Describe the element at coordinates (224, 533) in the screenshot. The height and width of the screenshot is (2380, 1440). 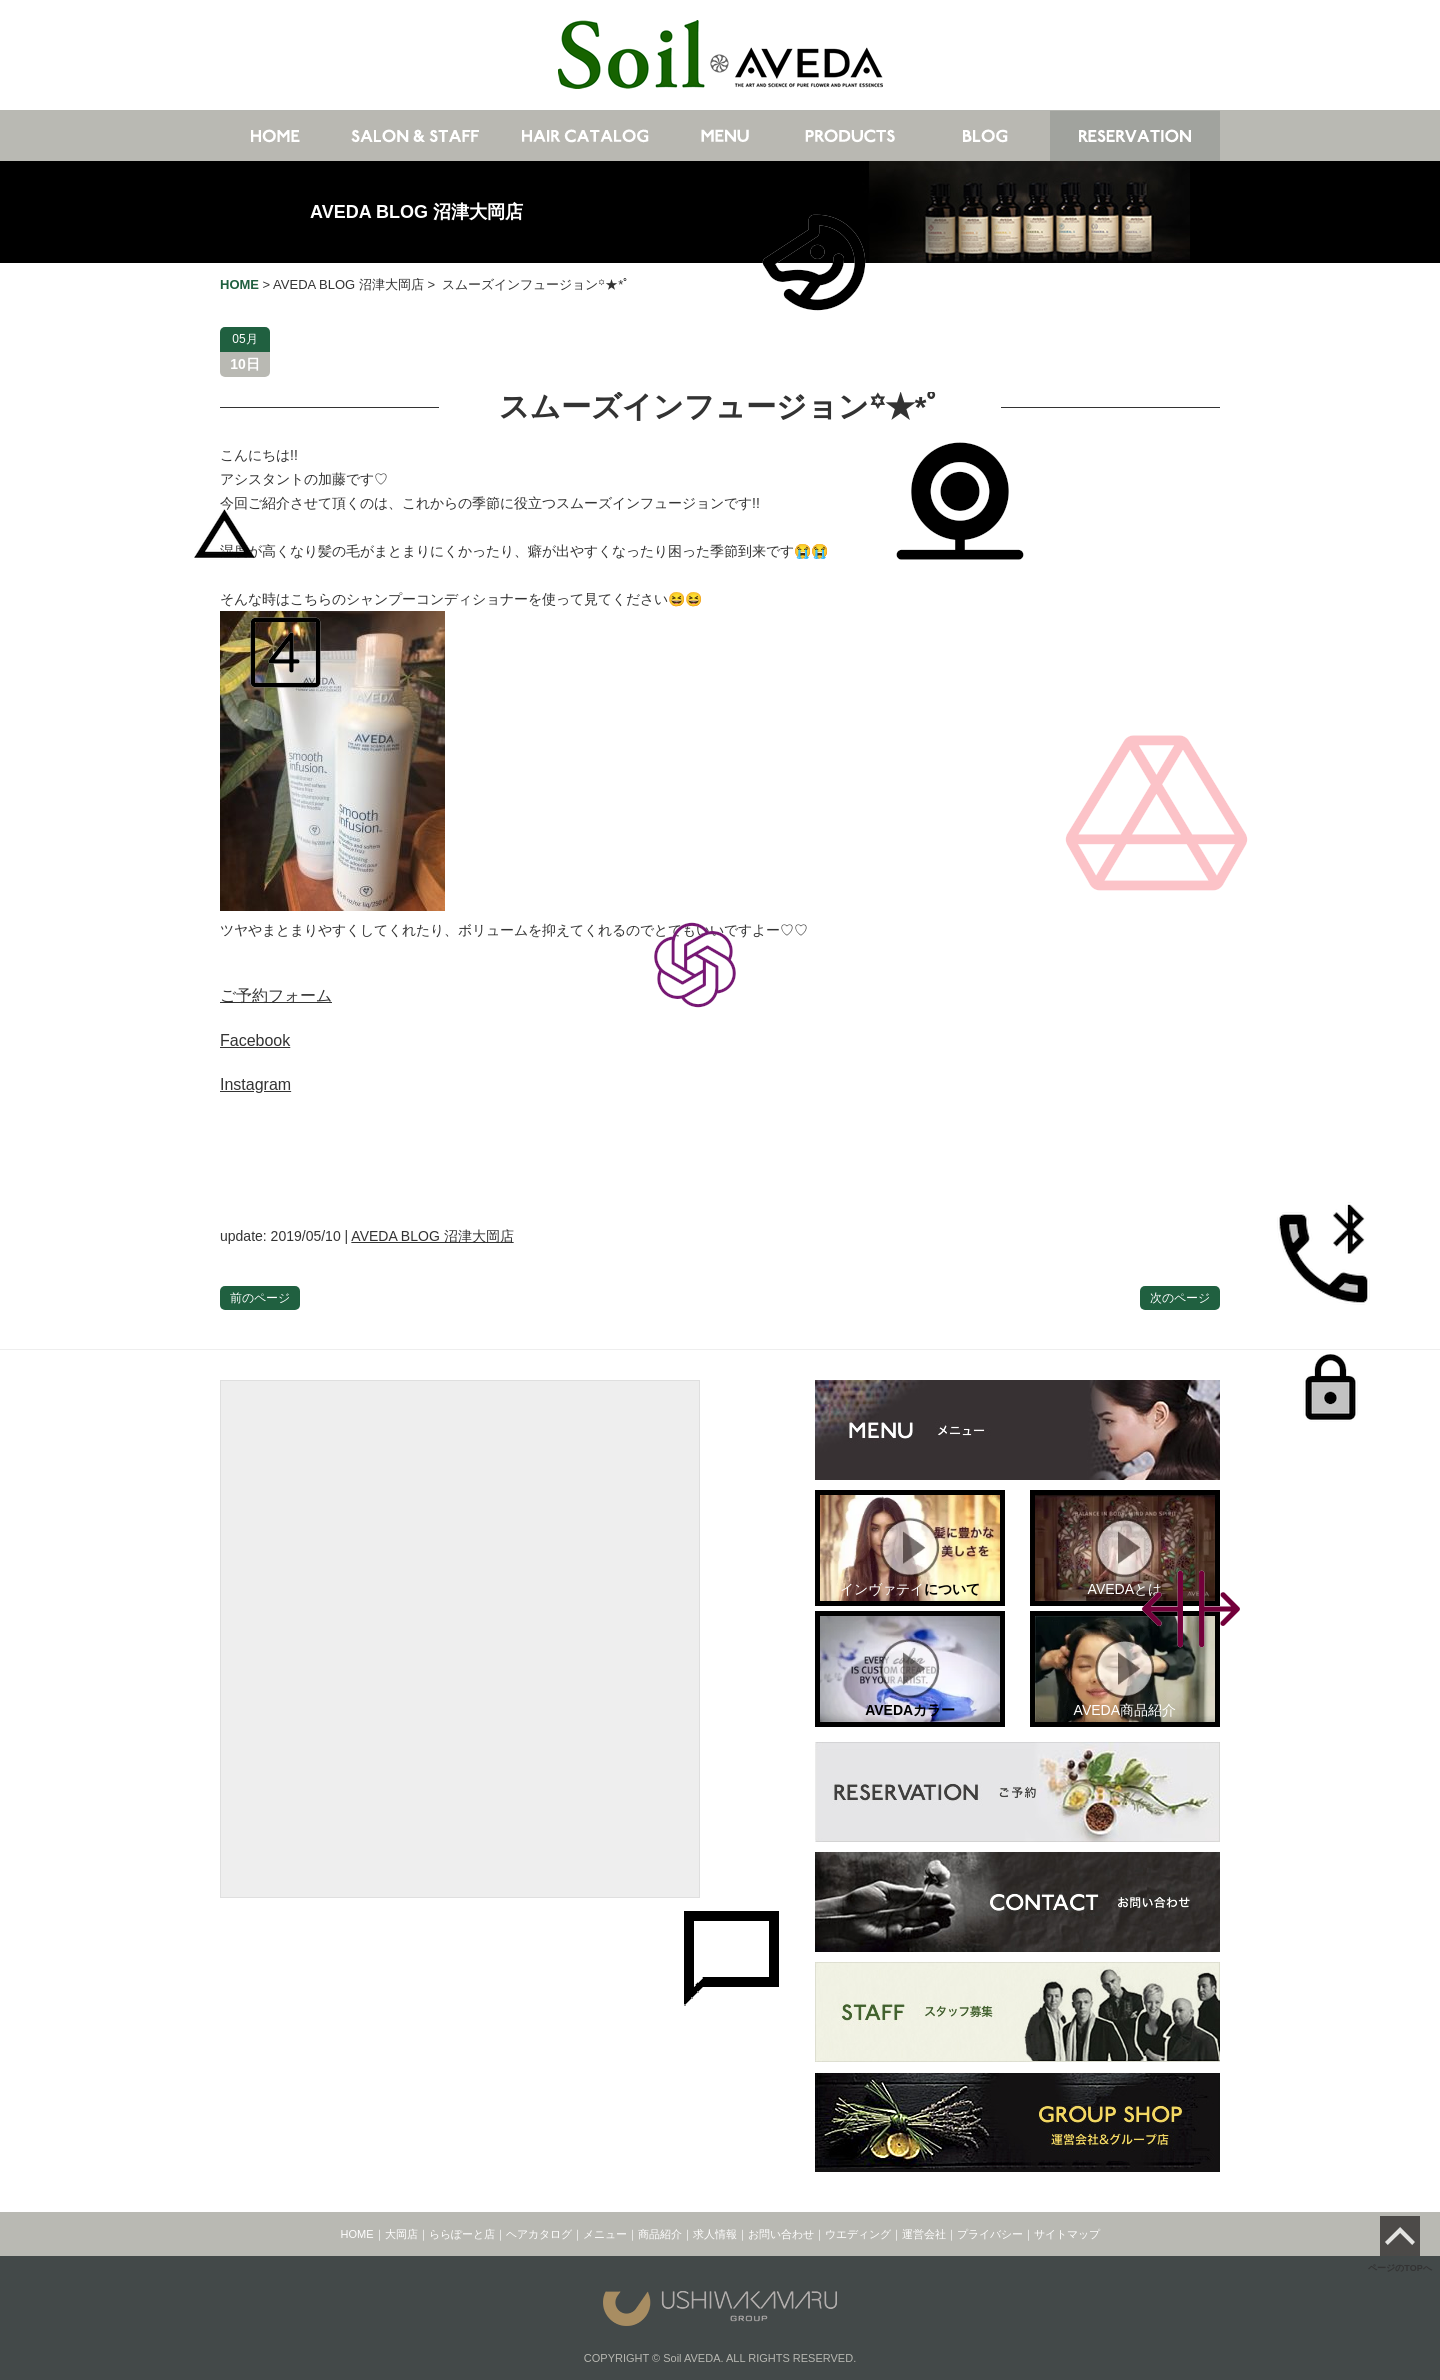
I see `view change history or version log` at that location.